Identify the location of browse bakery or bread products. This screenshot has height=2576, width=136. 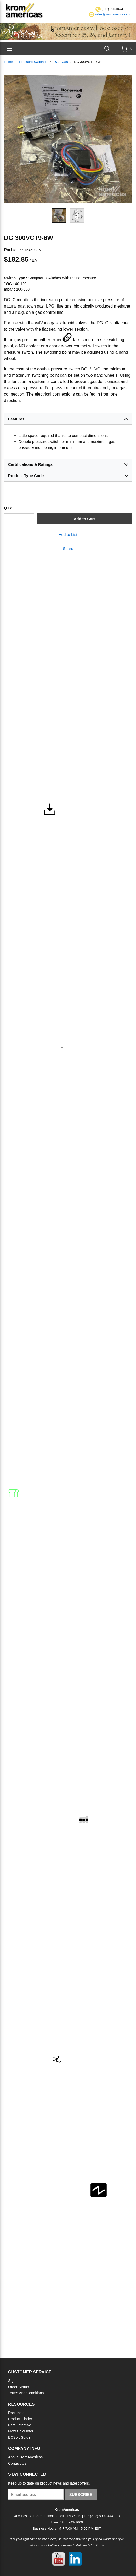
(13, 1493).